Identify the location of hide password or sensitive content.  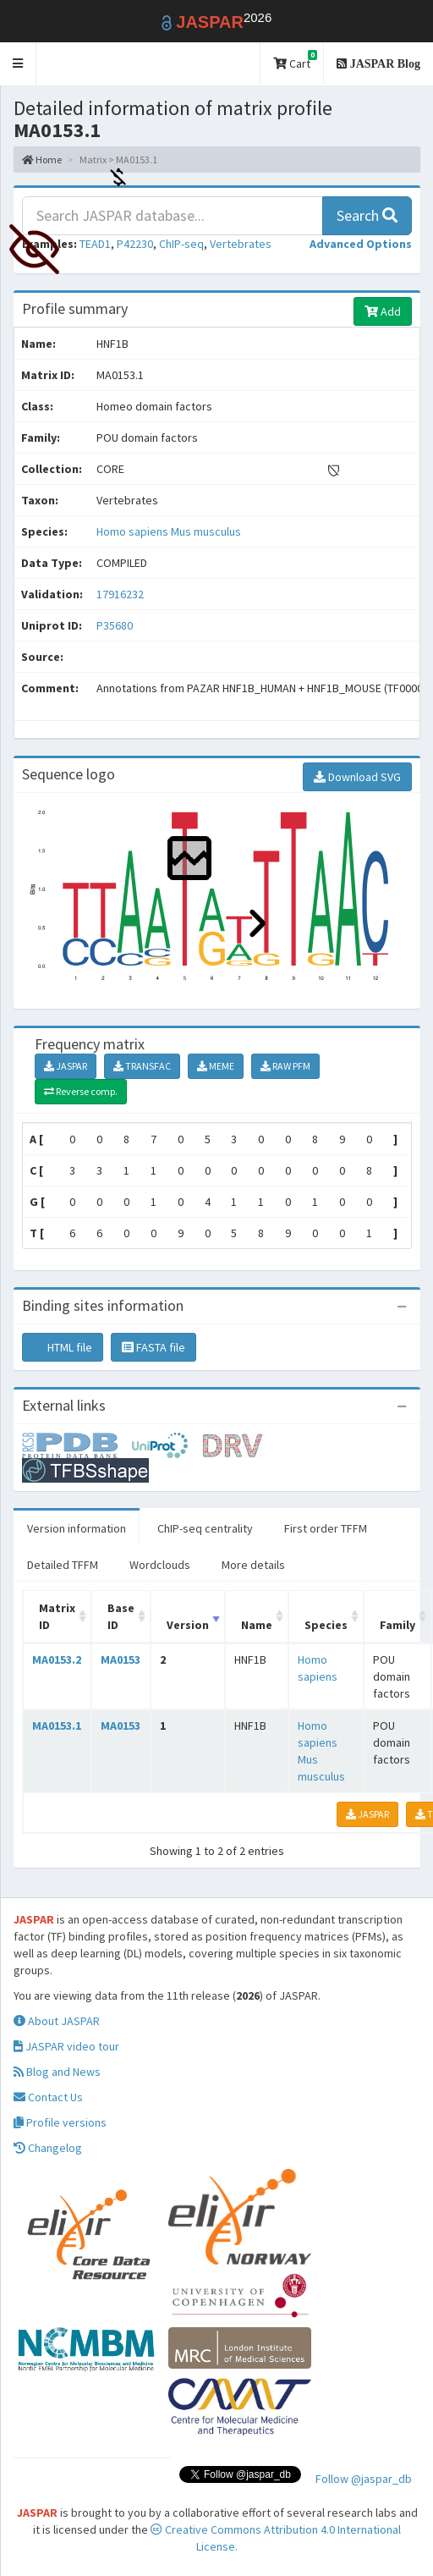
(34, 249).